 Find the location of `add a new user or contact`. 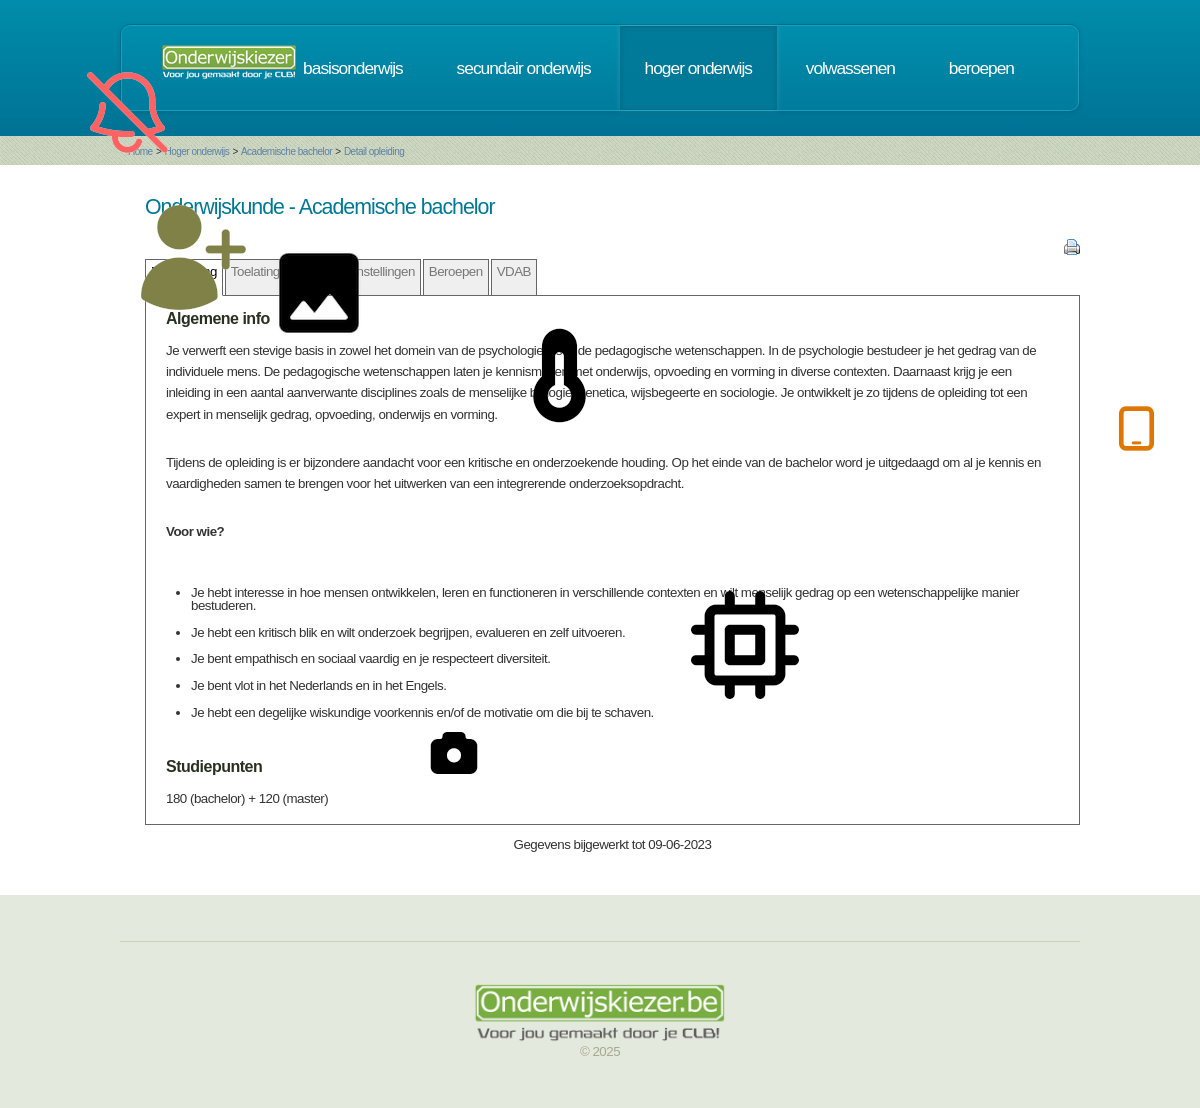

add a new user or contact is located at coordinates (193, 257).